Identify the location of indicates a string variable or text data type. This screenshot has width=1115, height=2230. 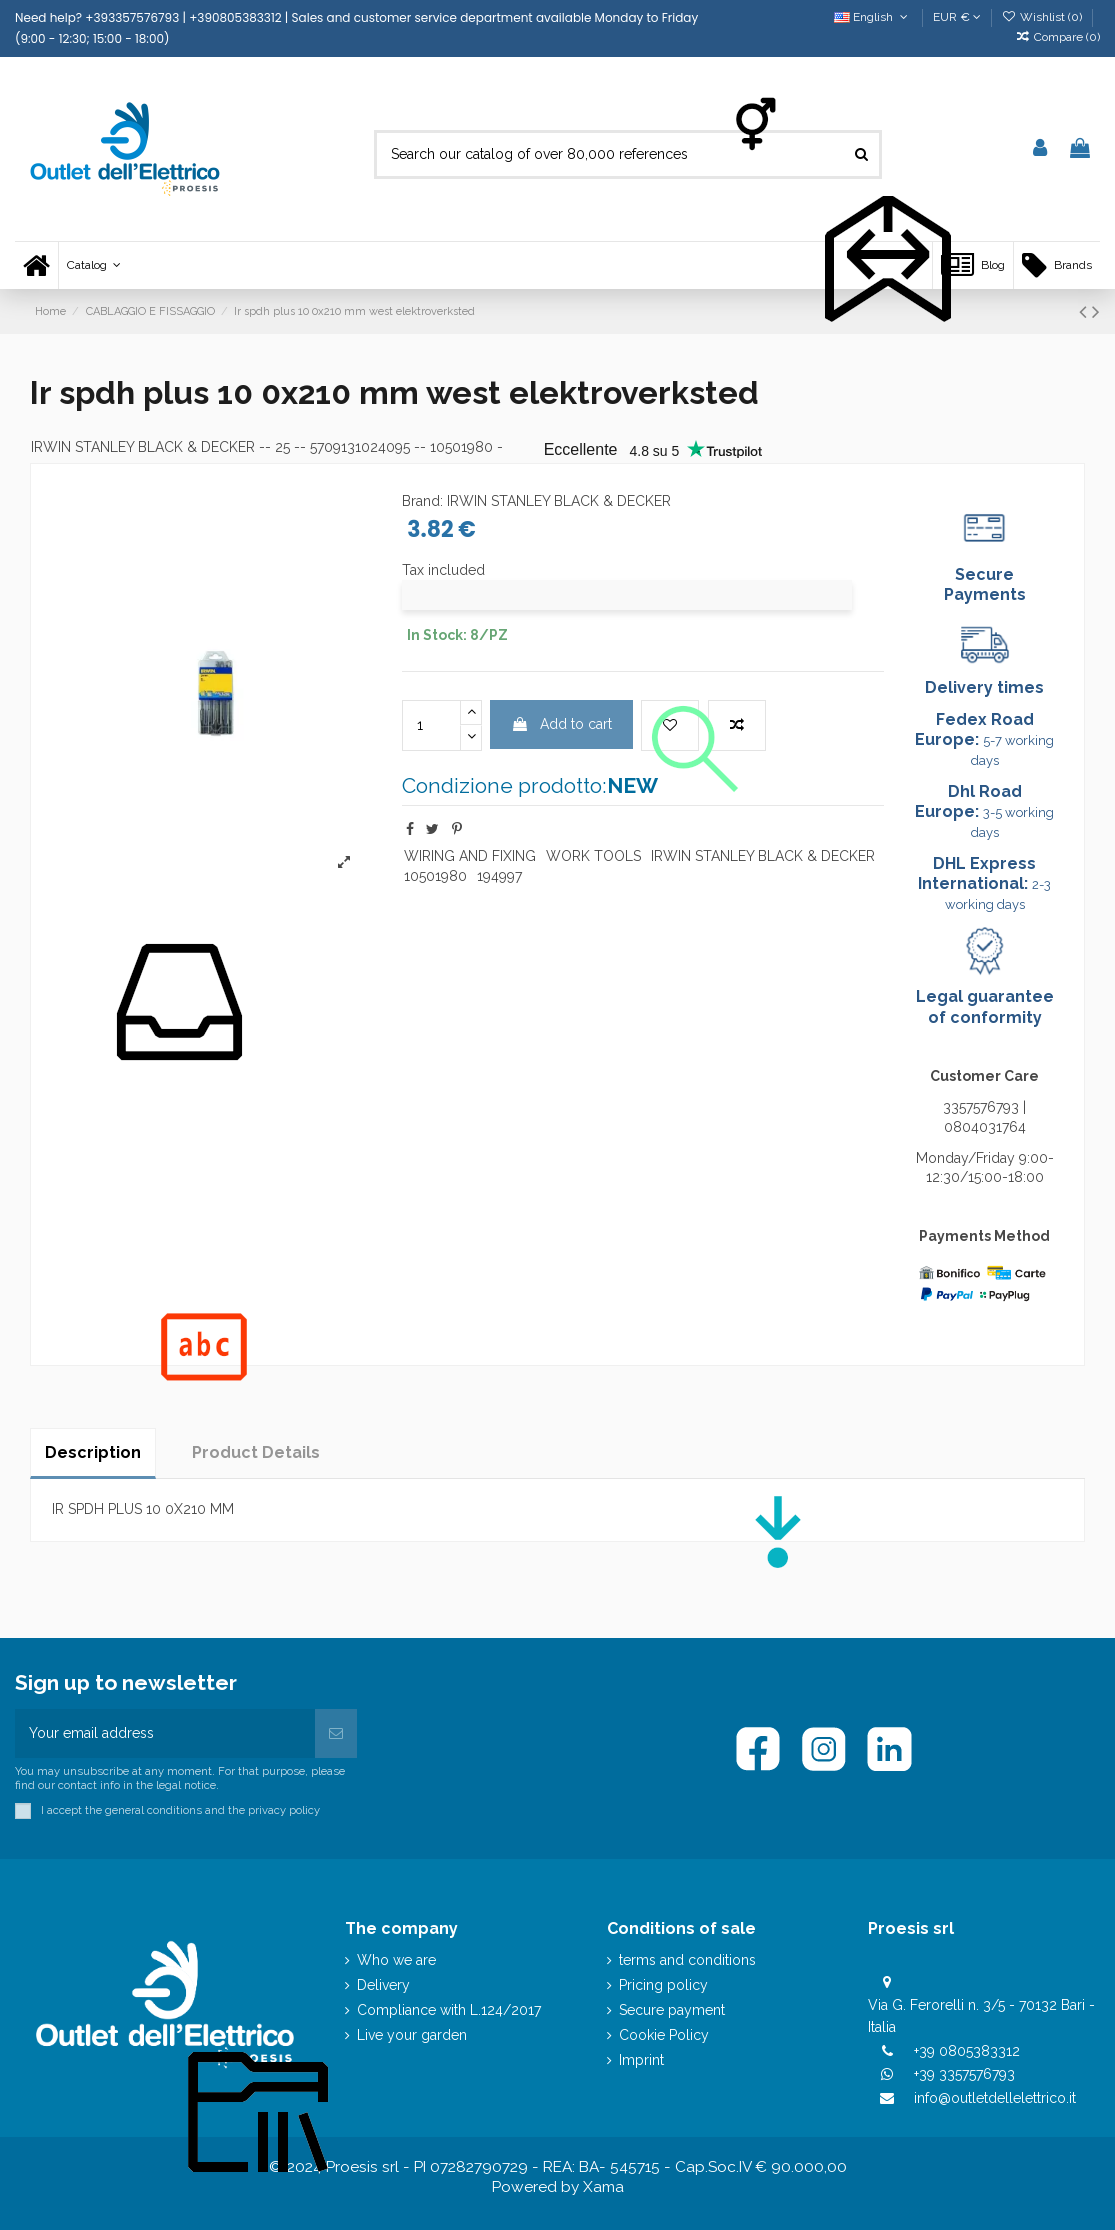
(204, 1350).